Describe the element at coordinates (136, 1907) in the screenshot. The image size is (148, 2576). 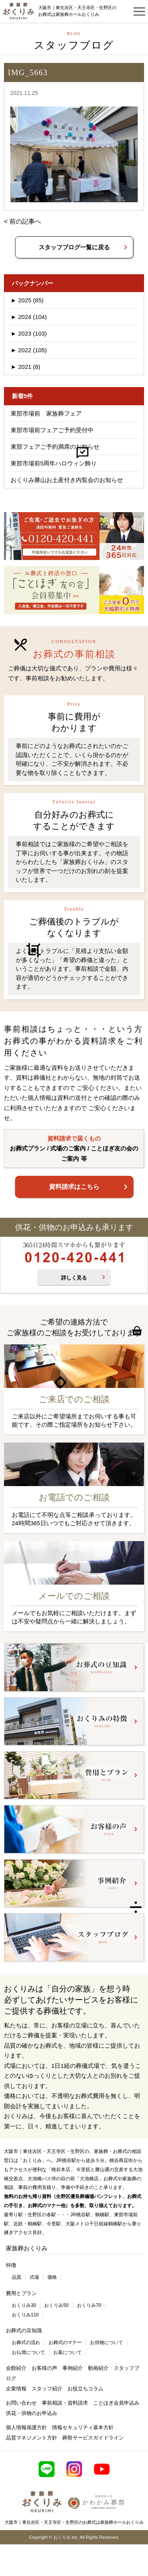
I see `perform division calculation` at that location.